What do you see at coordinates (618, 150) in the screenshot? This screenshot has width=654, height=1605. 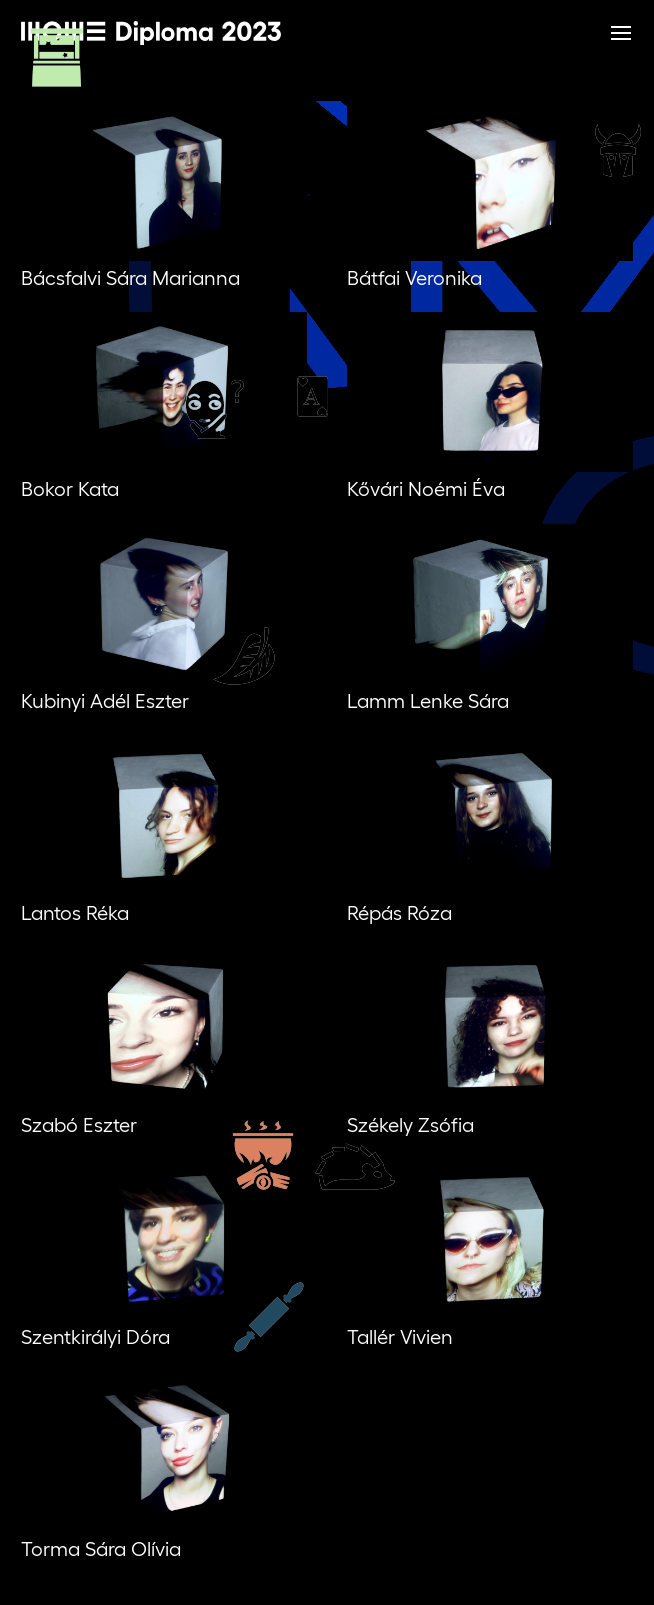 I see `select viking or warrior character class` at bounding box center [618, 150].